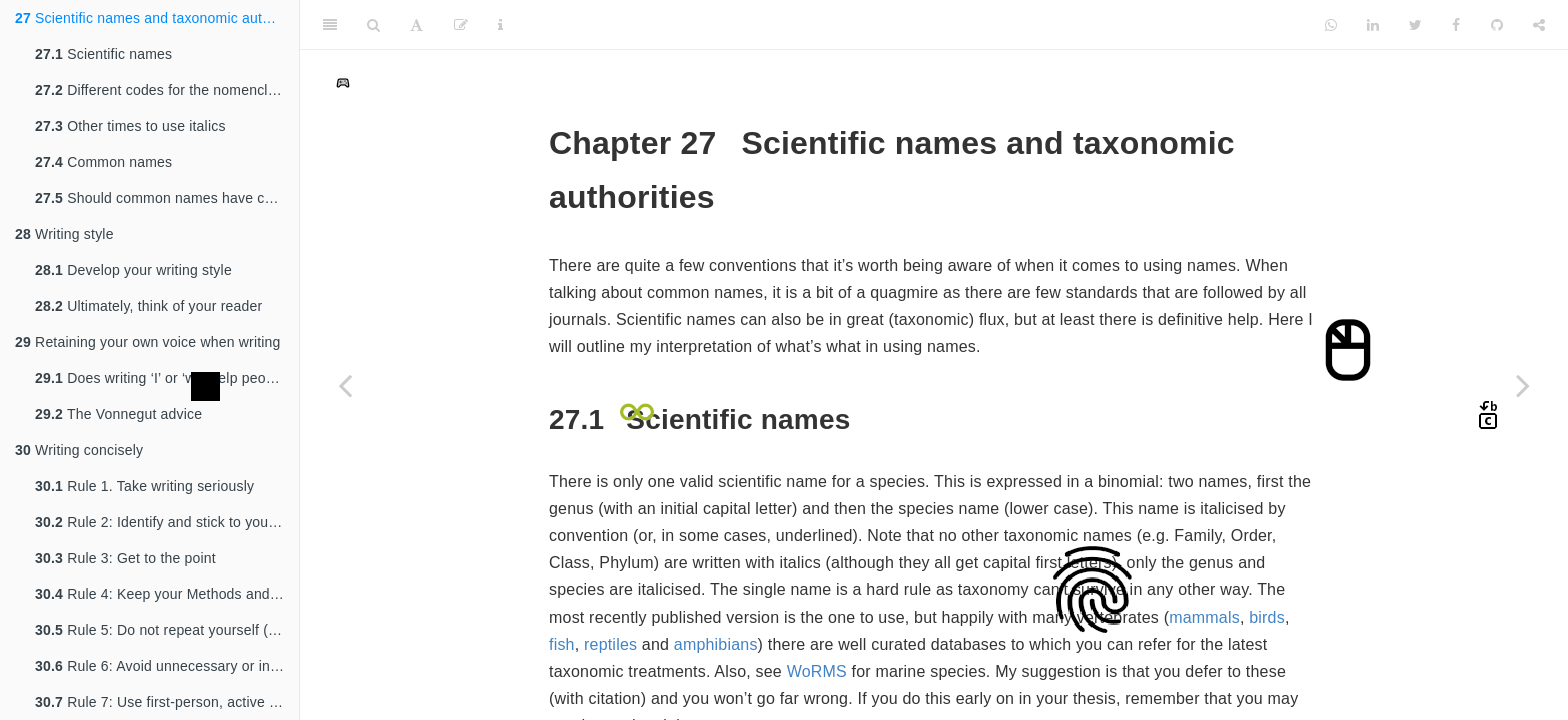 This screenshot has width=1568, height=720. Describe the element at coordinates (1092, 589) in the screenshot. I see `authenticate with fingerprint` at that location.